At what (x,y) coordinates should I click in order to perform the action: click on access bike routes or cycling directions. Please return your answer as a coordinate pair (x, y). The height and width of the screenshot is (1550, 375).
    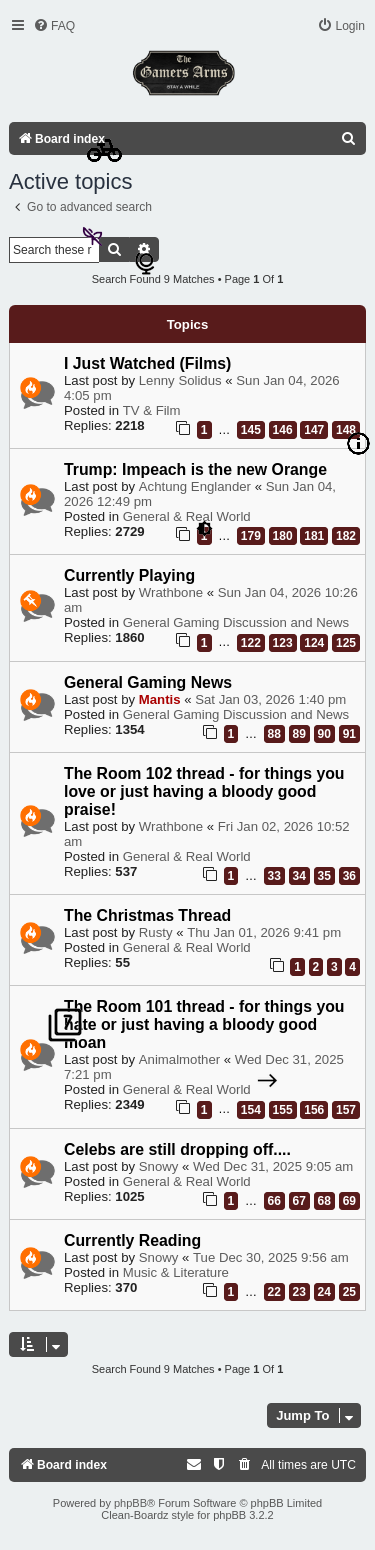
    Looking at the image, I should click on (104, 150).